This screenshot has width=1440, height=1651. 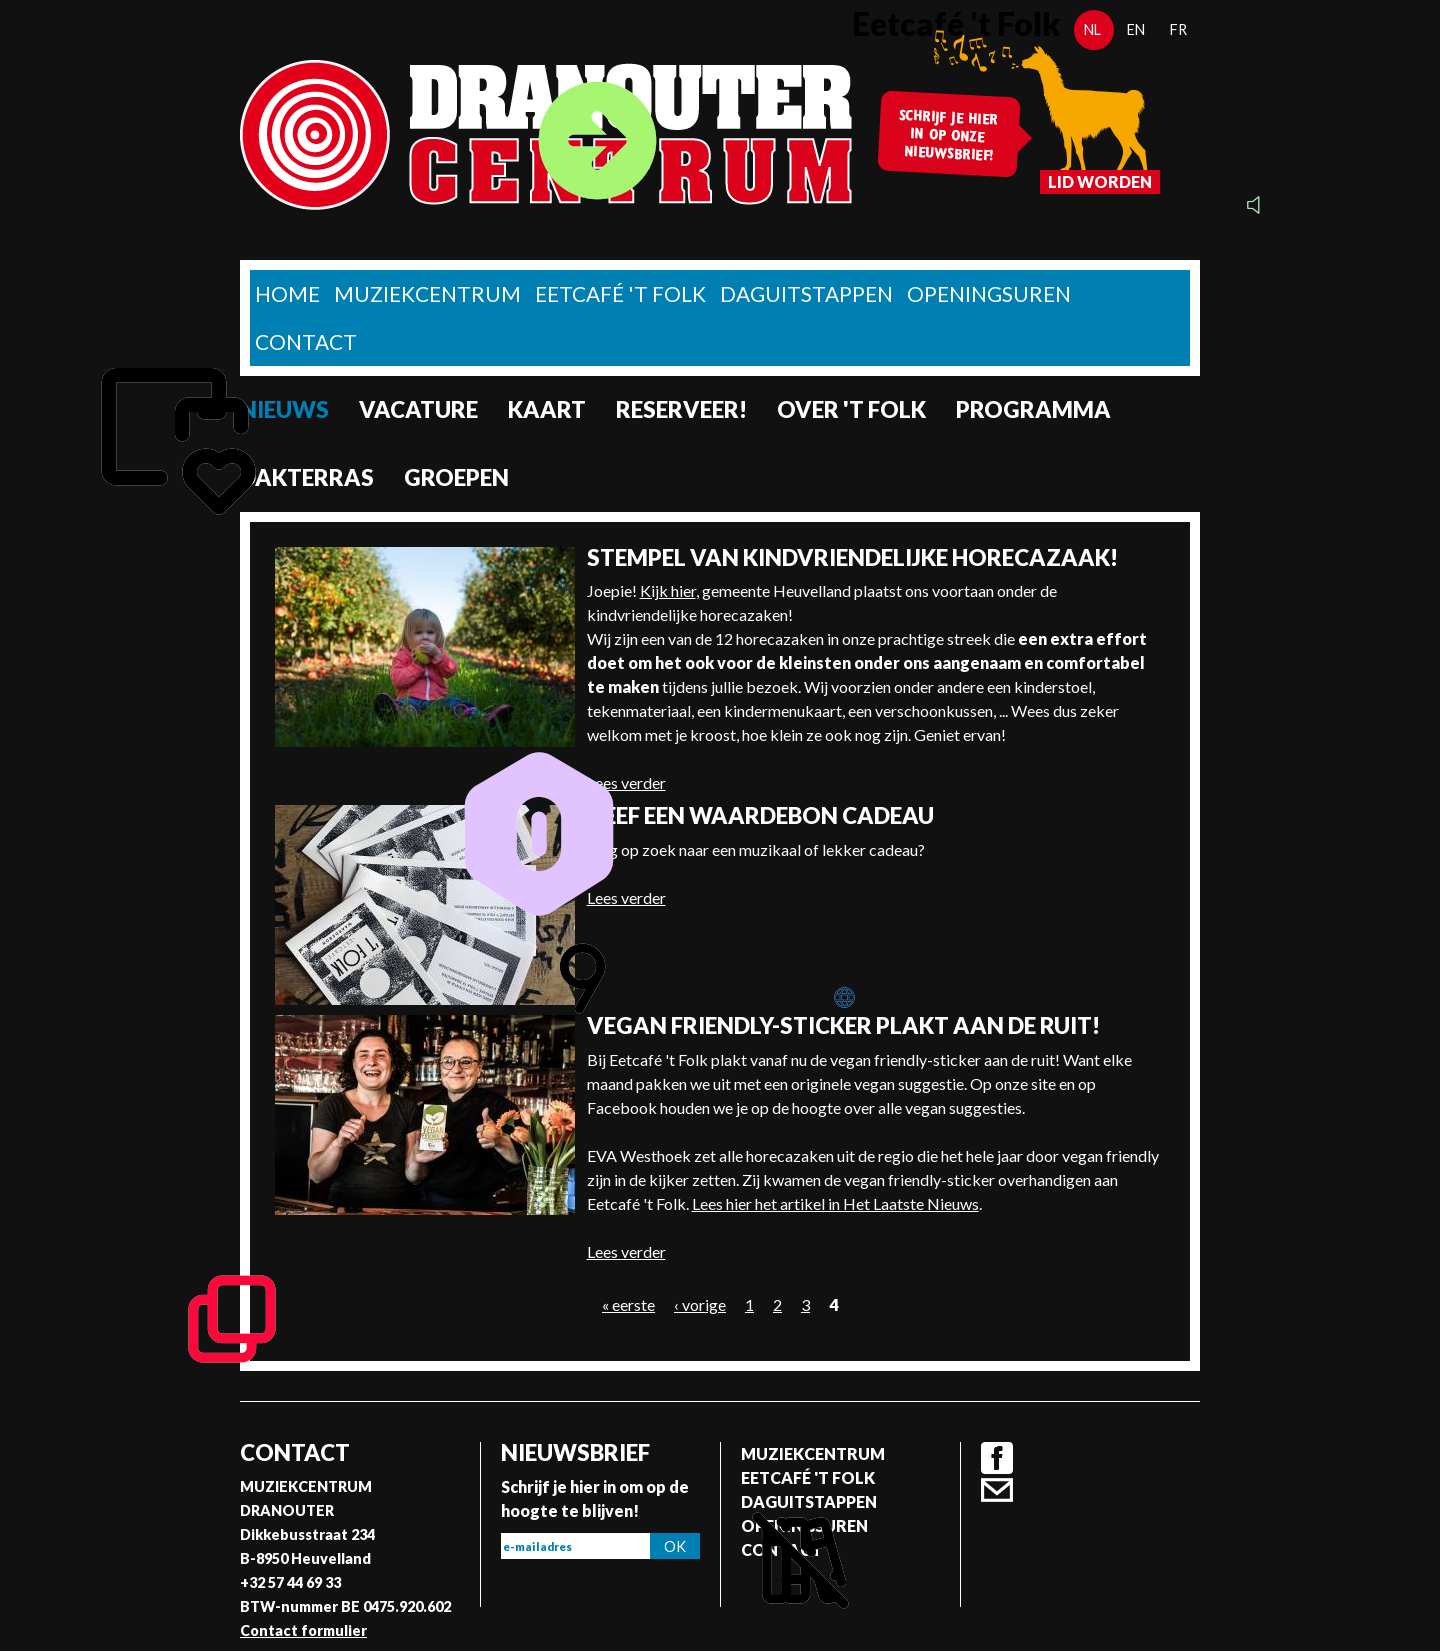 What do you see at coordinates (539, 834) in the screenshot?
I see `indicates zero items or empty count` at bounding box center [539, 834].